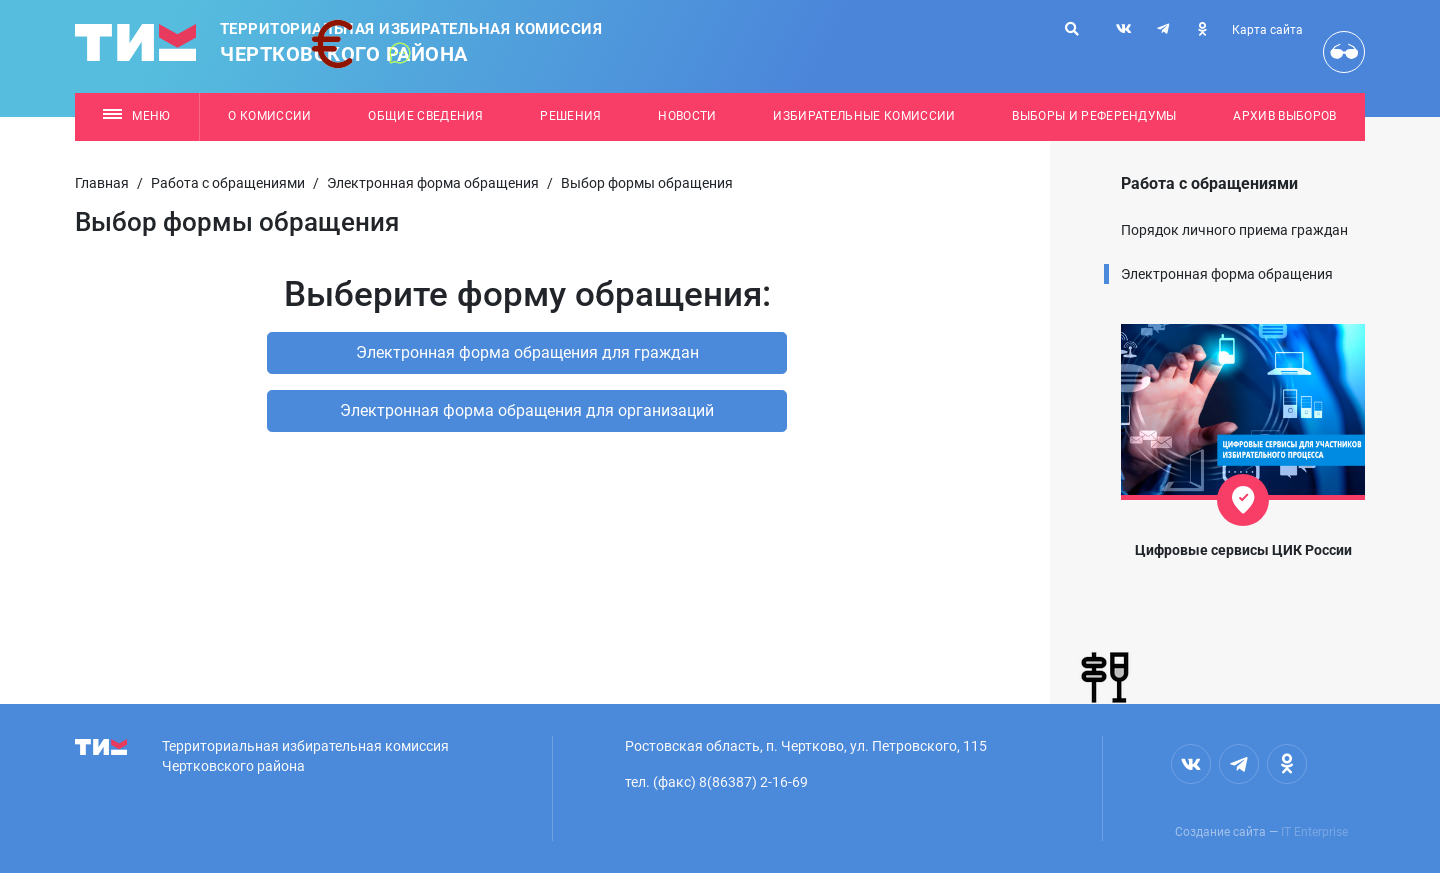  Describe the element at coordinates (336, 44) in the screenshot. I see `view price in euros` at that location.